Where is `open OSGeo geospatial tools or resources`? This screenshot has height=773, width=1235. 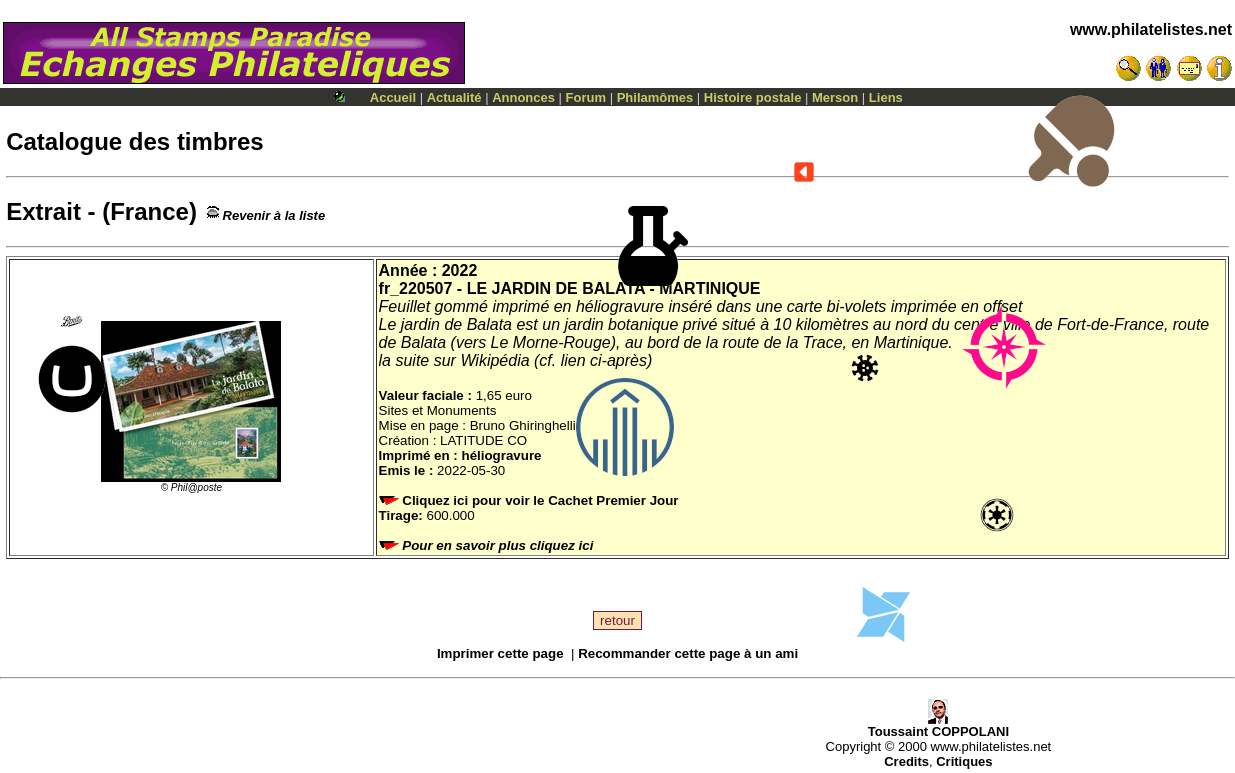
open OSGeo geospatial tools or resources is located at coordinates (1004, 347).